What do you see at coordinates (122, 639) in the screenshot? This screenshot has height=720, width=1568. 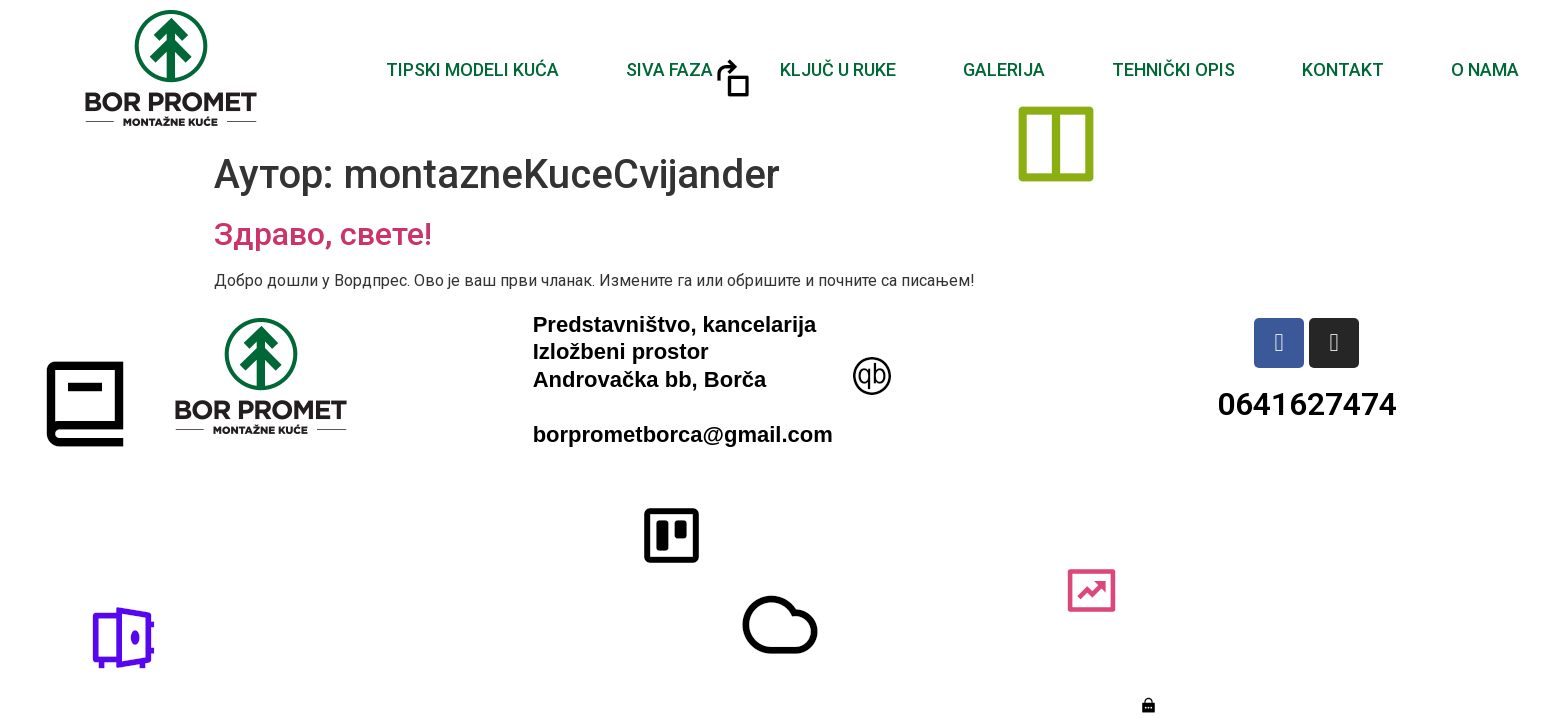 I see `access secure storage or vault` at bounding box center [122, 639].